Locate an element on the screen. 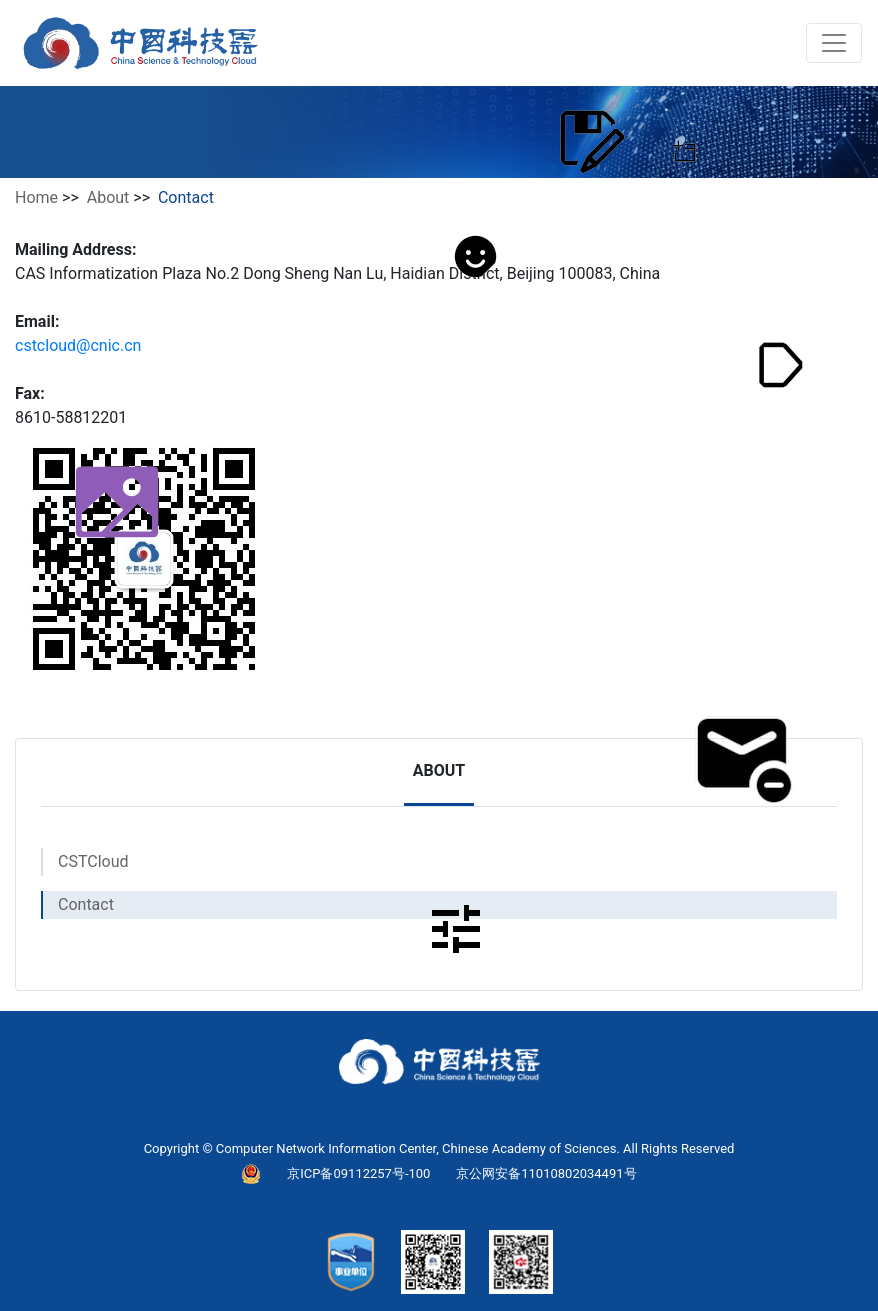 The image size is (878, 1311). view image or photo is located at coordinates (117, 502).